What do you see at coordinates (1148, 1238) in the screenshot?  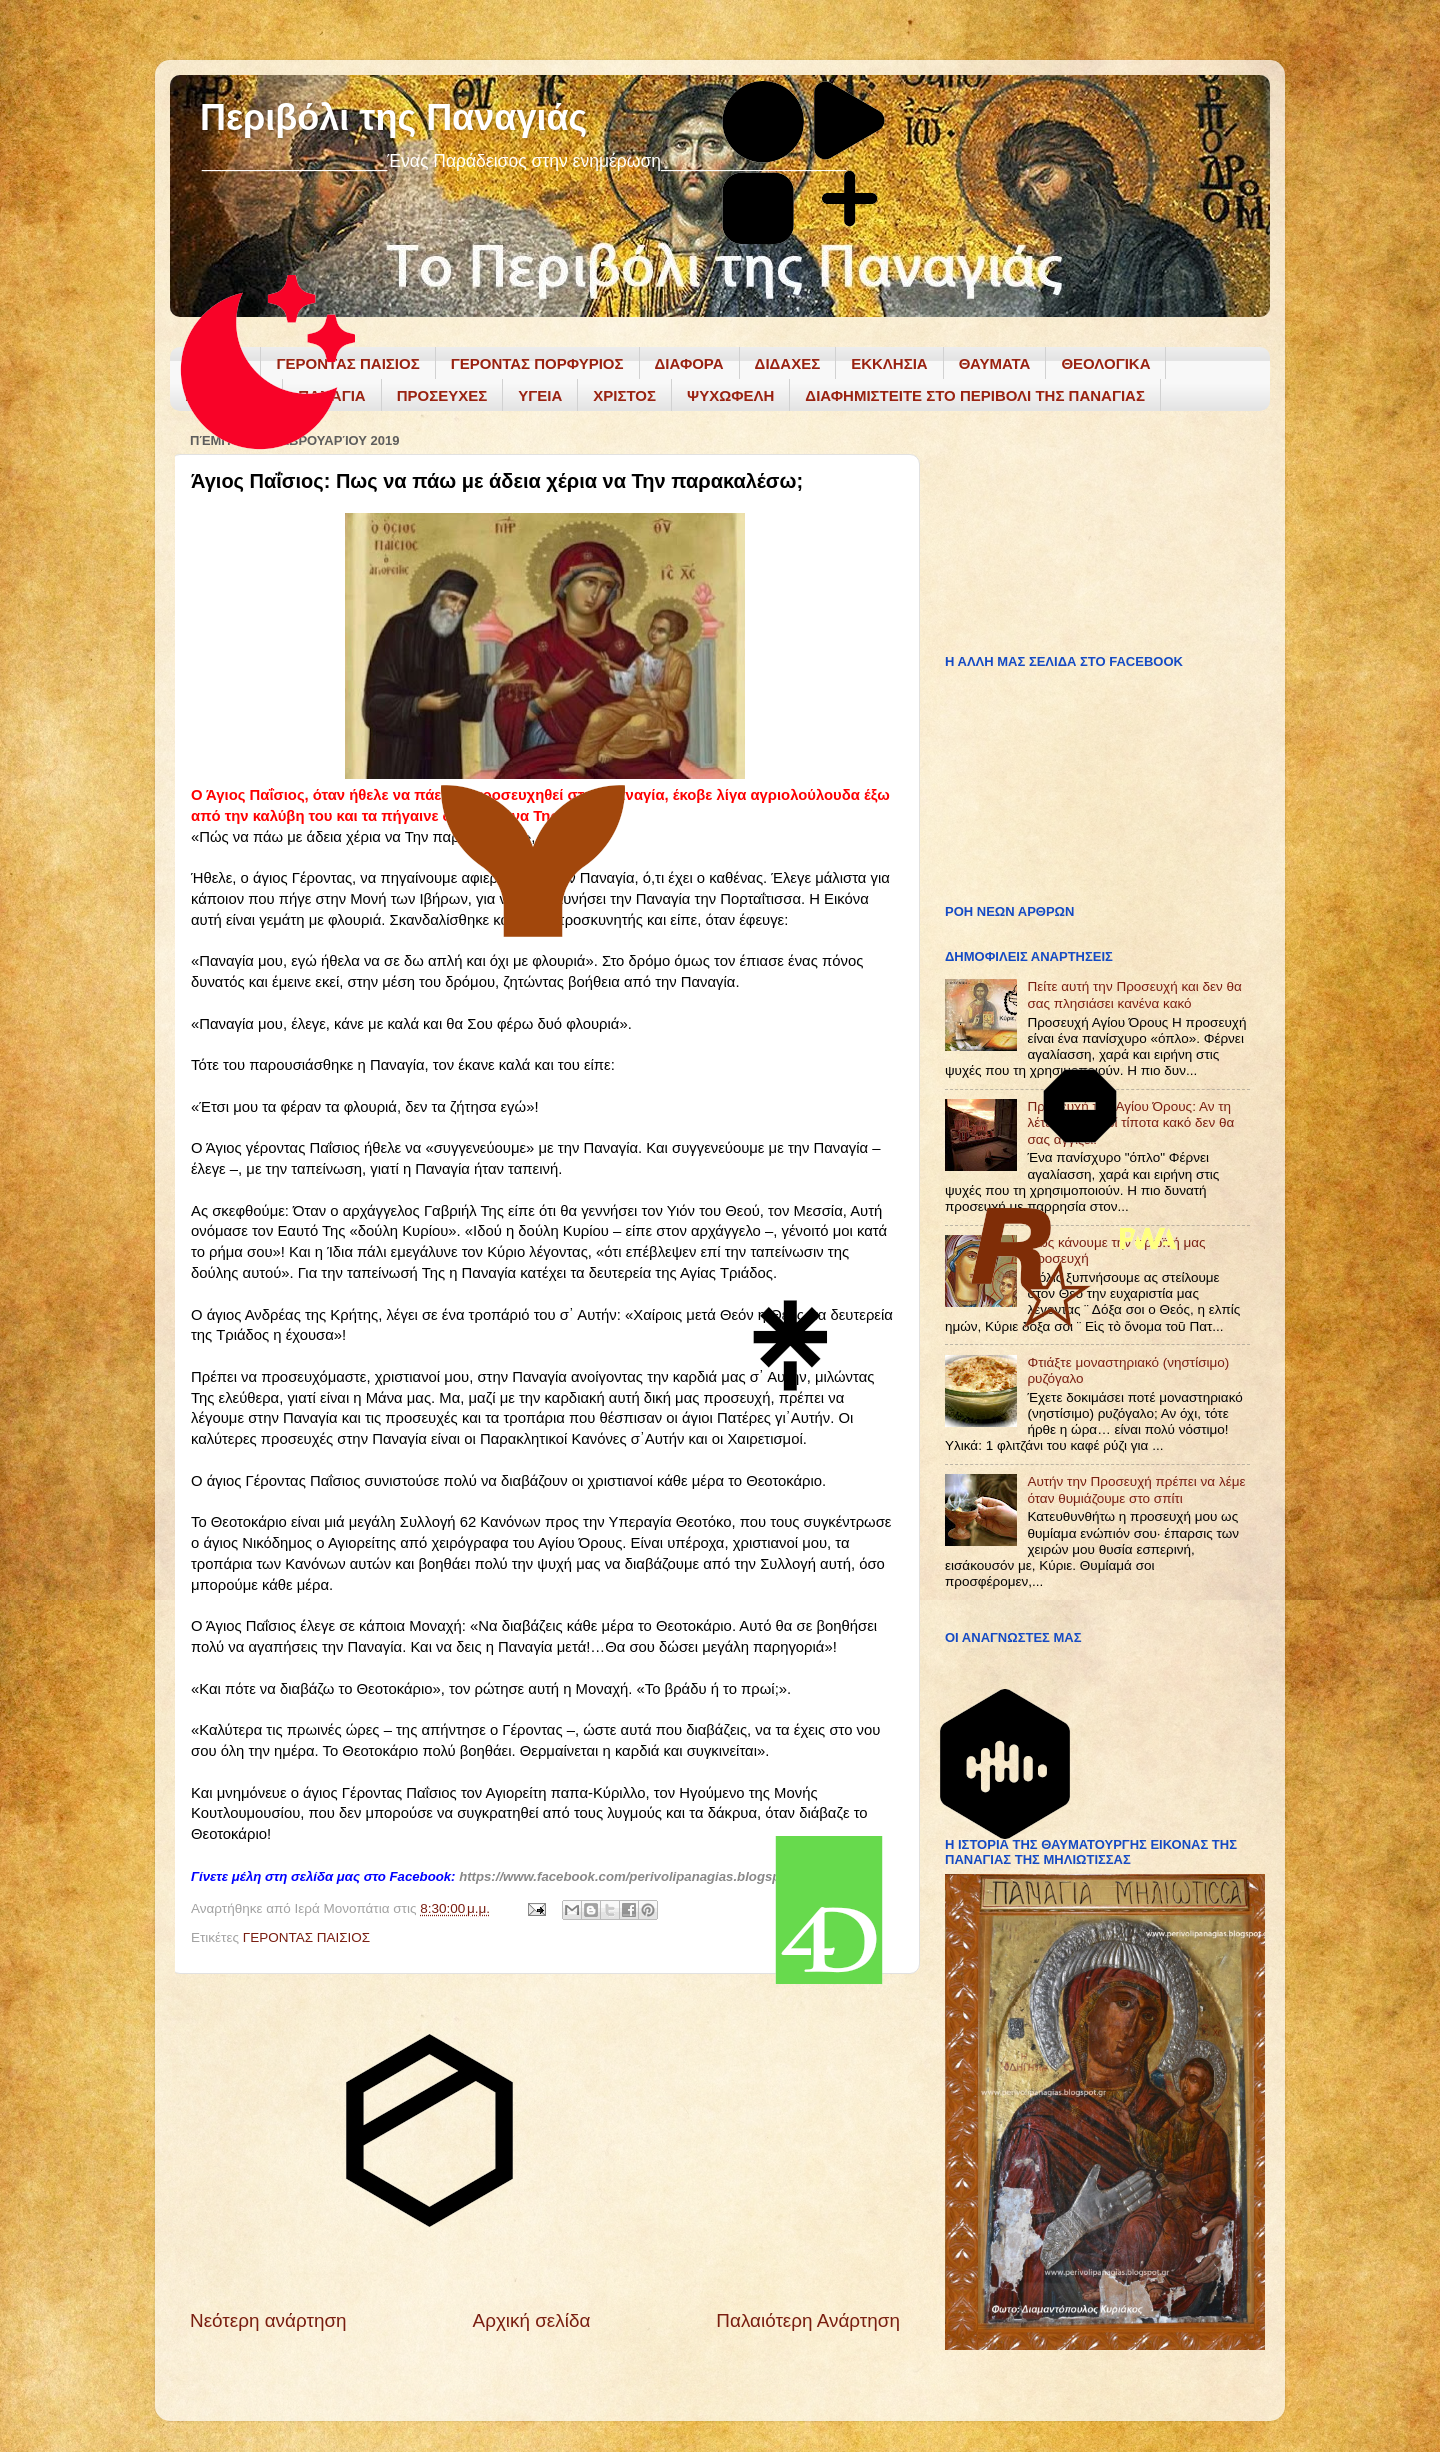 I see `progressive web app logo` at bounding box center [1148, 1238].